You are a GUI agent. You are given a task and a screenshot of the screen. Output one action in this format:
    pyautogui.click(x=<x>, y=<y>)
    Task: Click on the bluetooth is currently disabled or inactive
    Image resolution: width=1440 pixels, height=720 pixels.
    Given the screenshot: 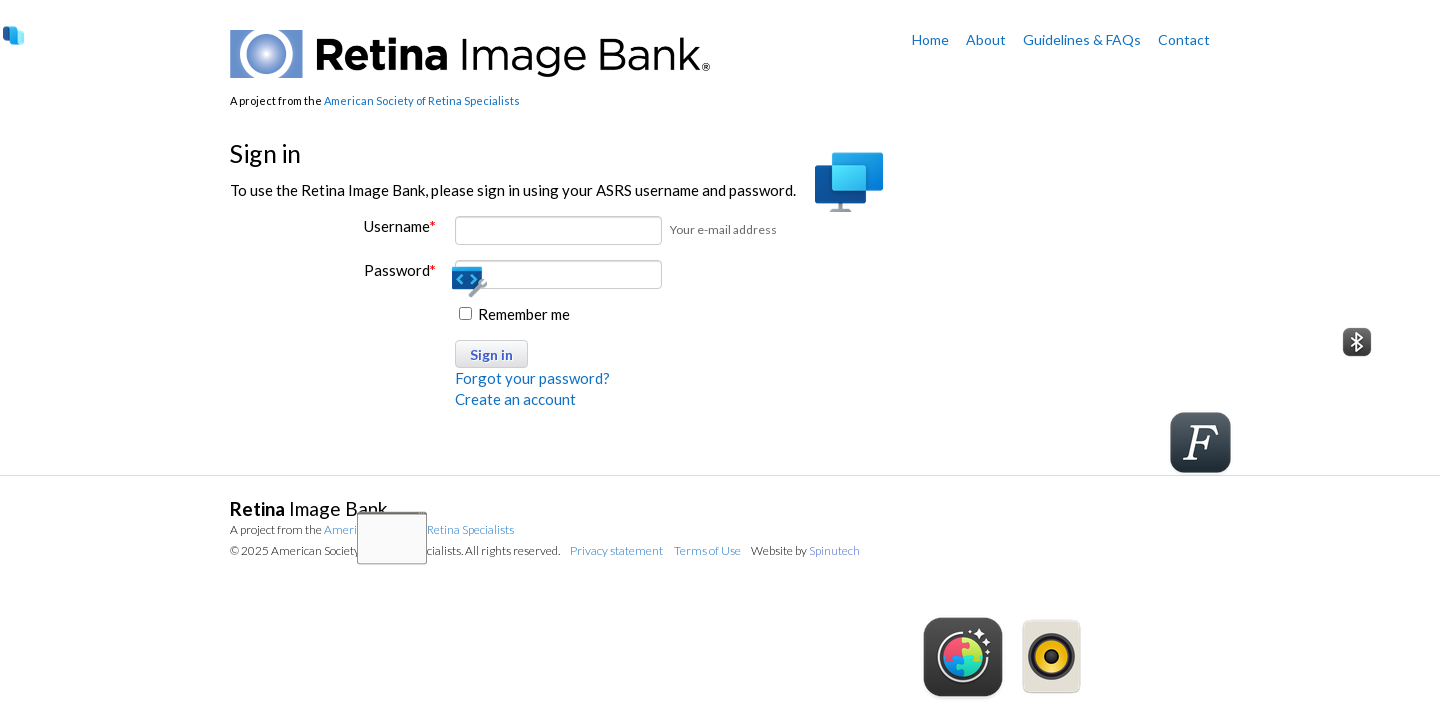 What is the action you would take?
    pyautogui.click(x=1357, y=342)
    